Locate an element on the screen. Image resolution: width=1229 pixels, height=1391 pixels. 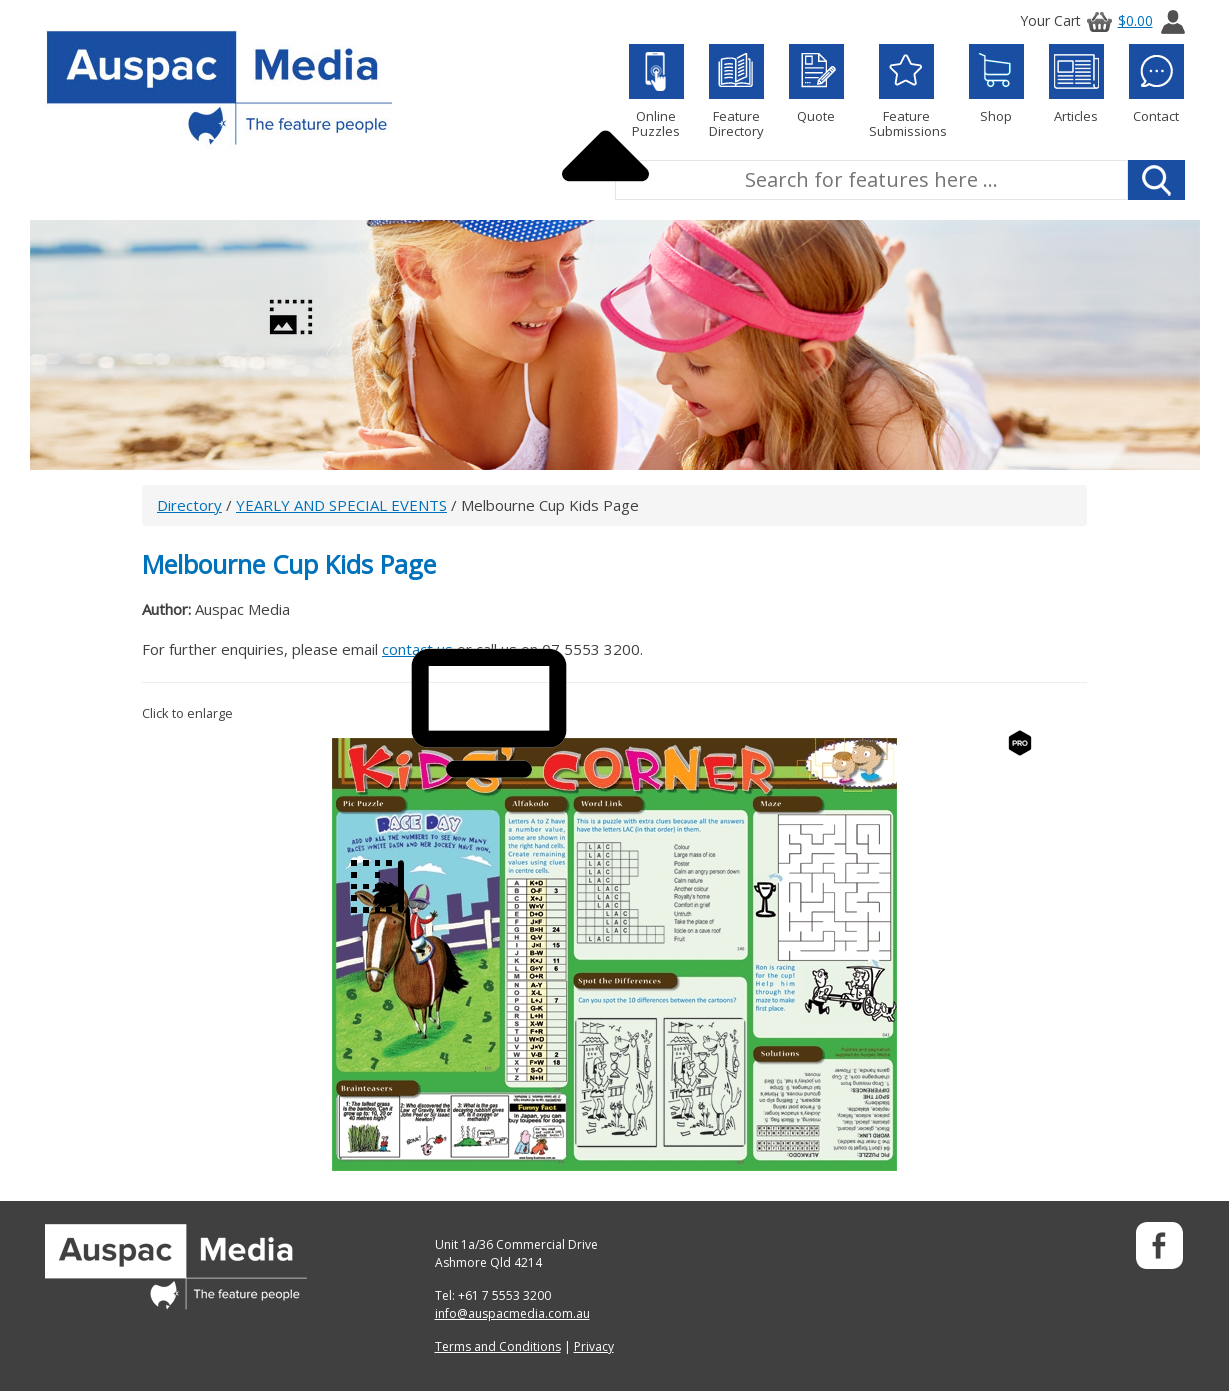
resize image to large format is located at coordinates (291, 317).